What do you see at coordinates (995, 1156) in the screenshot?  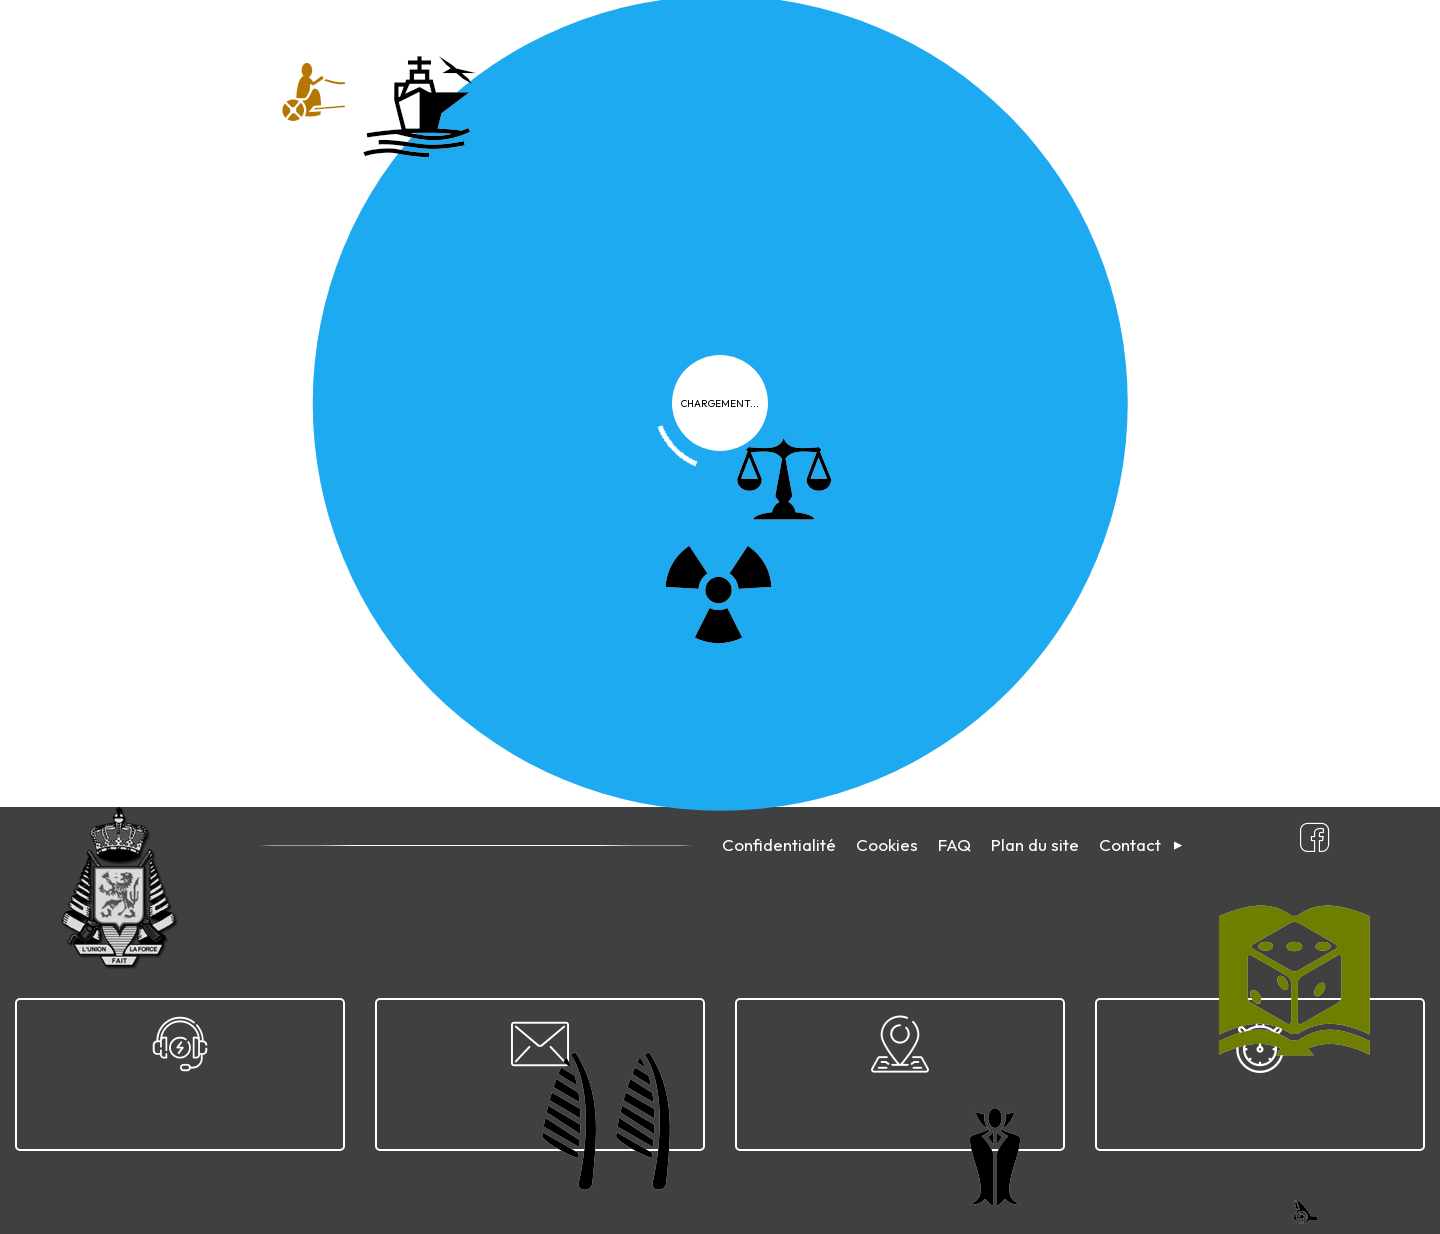 I see `select vampire character or costume` at bounding box center [995, 1156].